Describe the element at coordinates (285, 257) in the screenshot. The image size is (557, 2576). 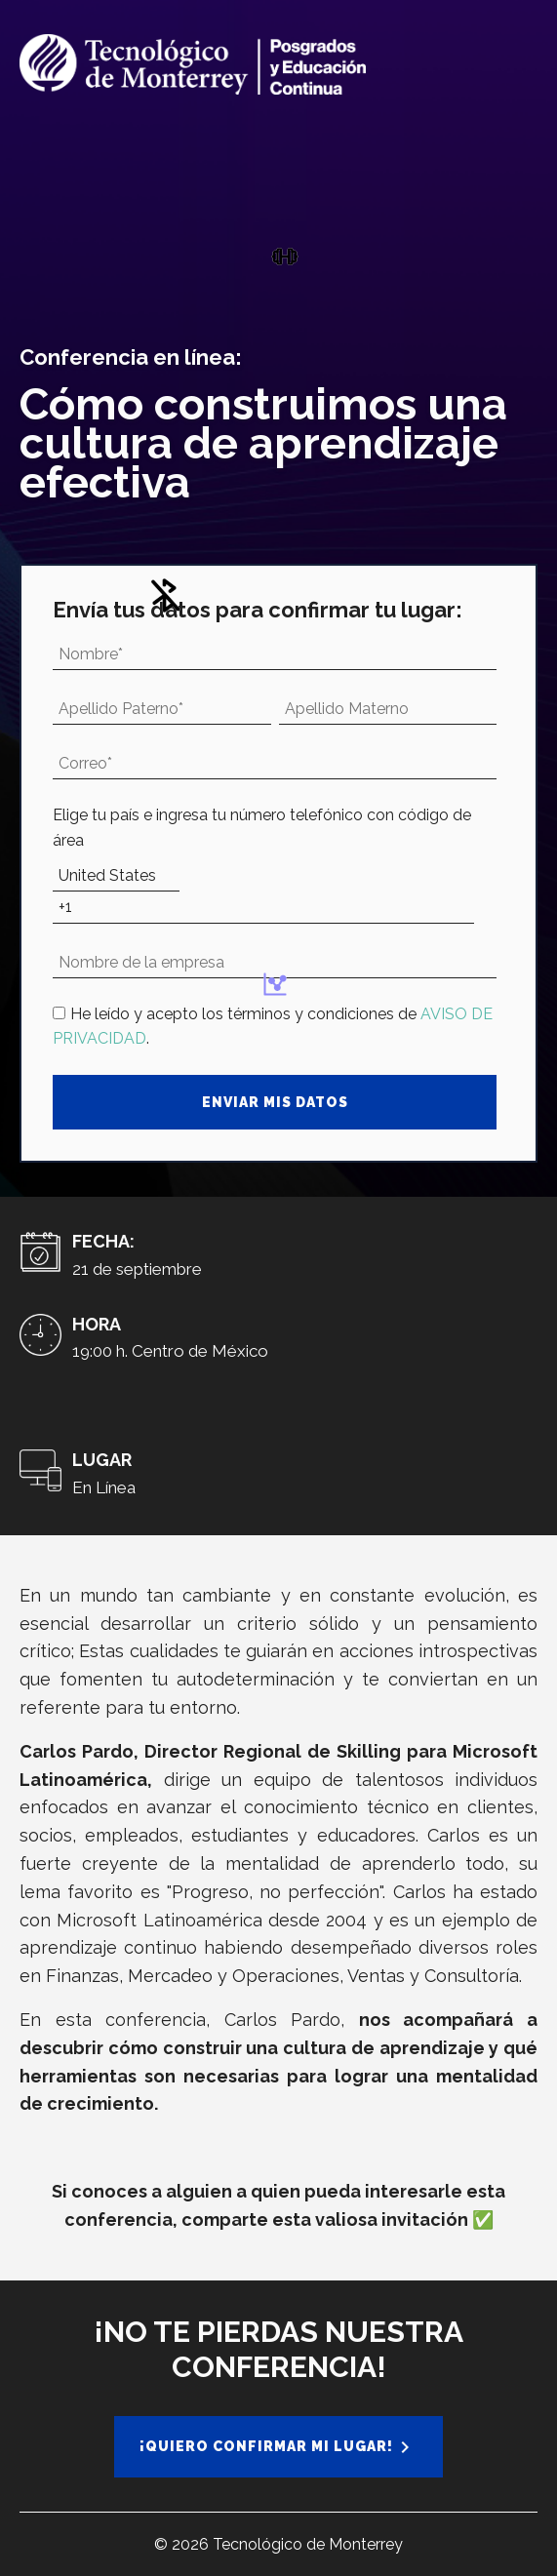
I see `access workout or fitness features` at that location.